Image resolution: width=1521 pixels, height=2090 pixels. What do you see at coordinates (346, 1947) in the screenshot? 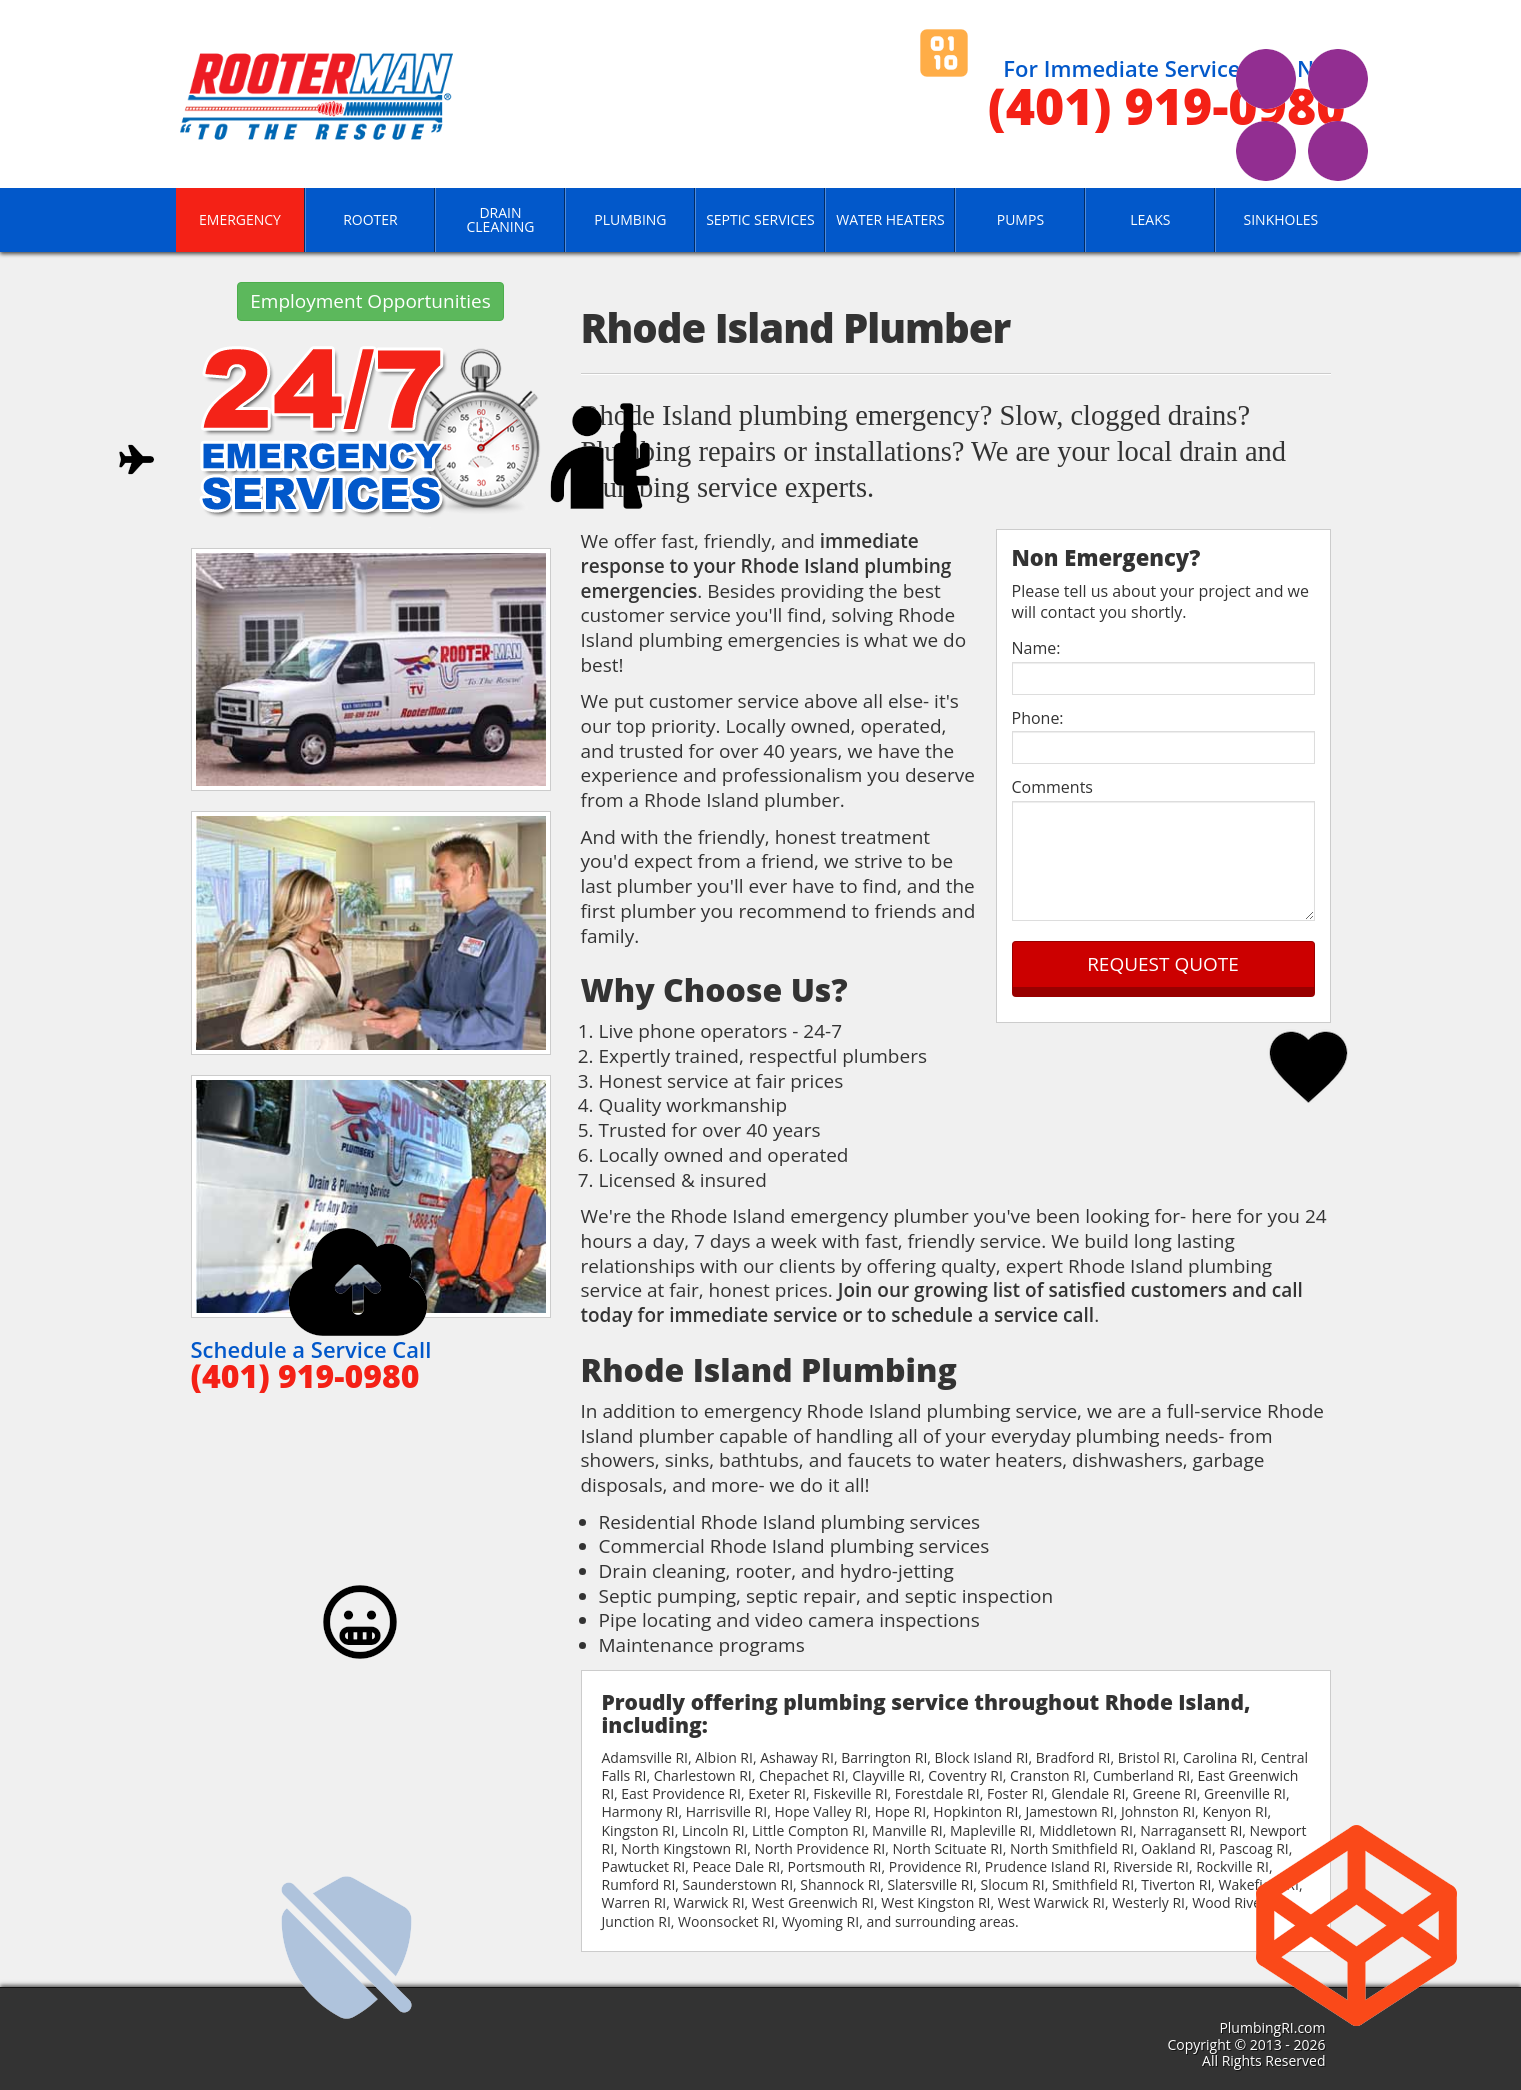
I see `security or protection is disabled` at bounding box center [346, 1947].